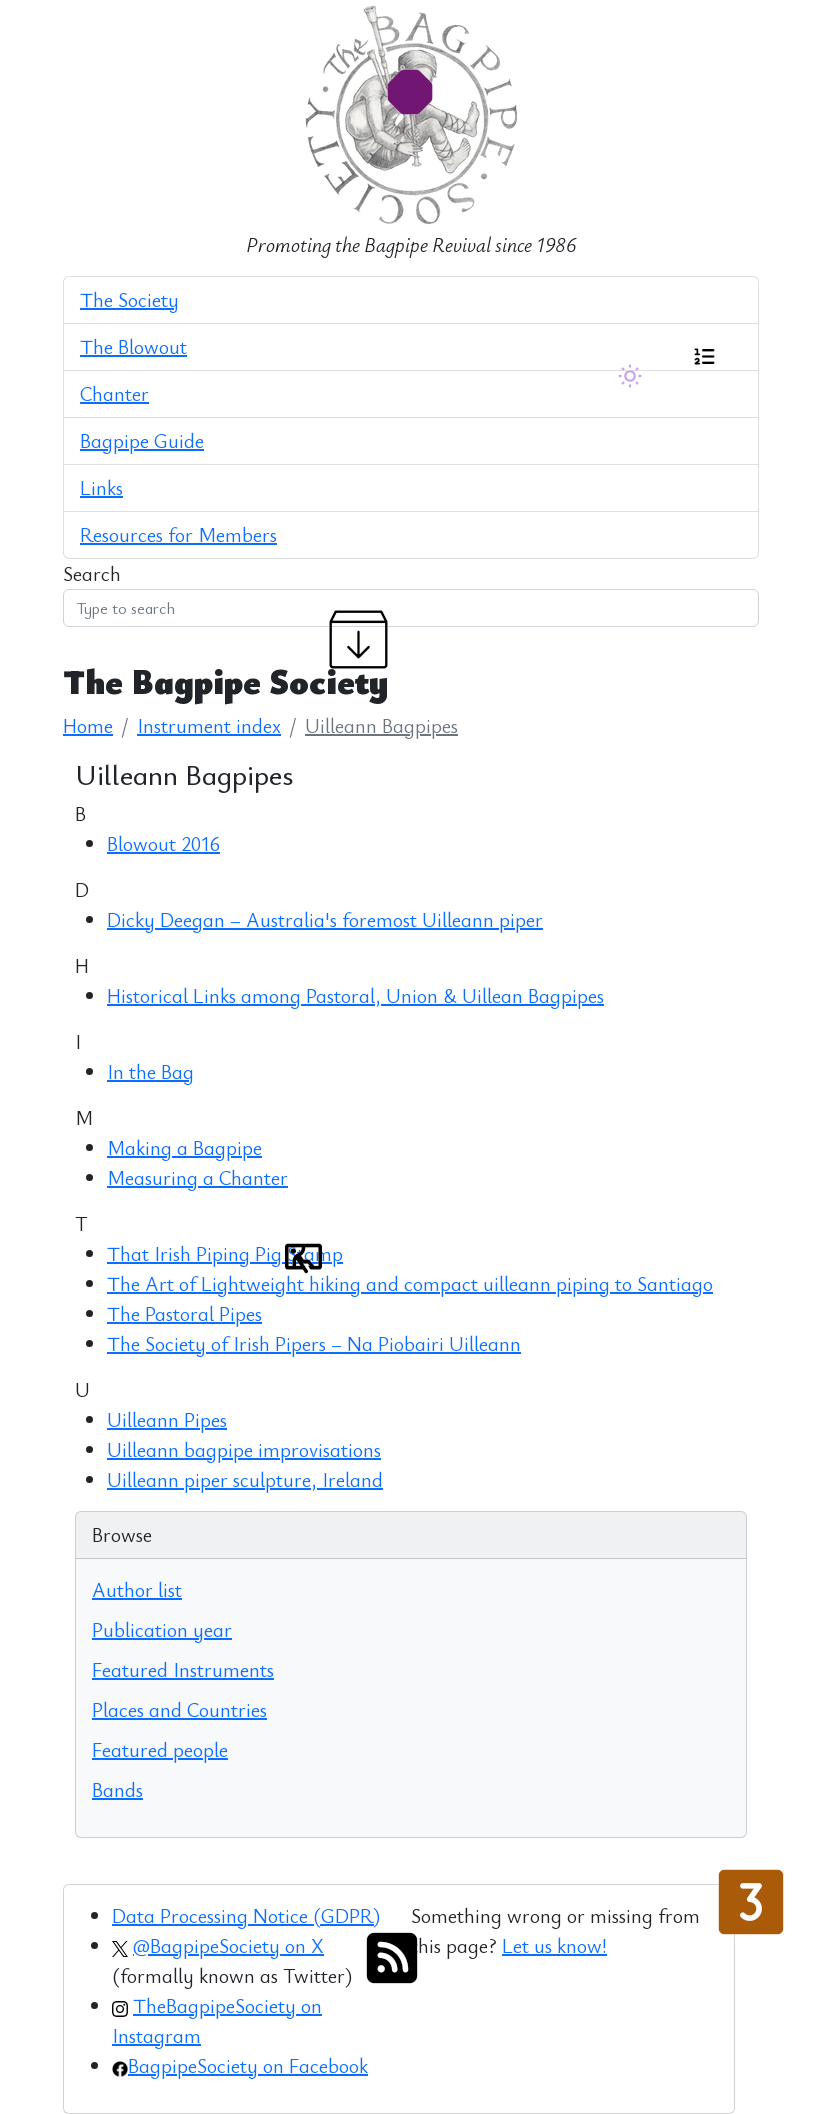 This screenshot has width=822, height=2114. Describe the element at coordinates (303, 1258) in the screenshot. I see `emergency exit or escape route` at that location.